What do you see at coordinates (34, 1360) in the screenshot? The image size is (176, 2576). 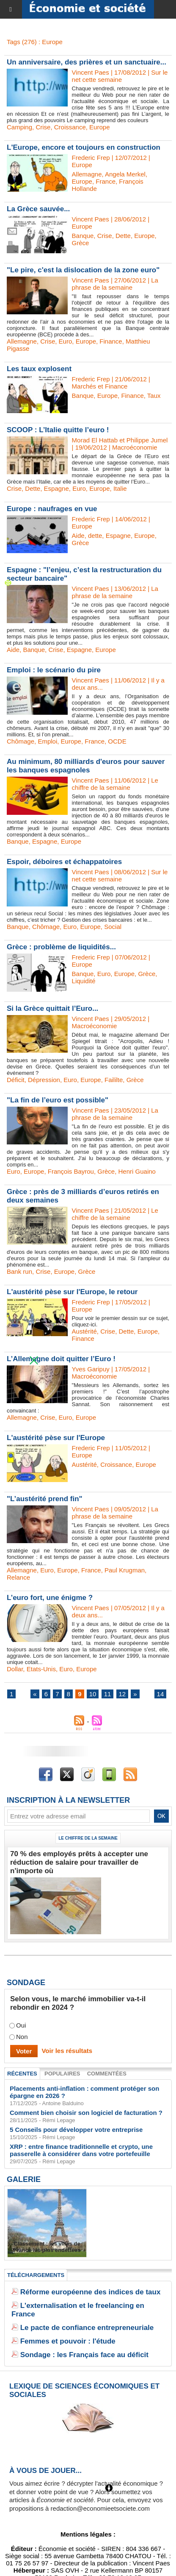 I see `close the current window or dialog` at bounding box center [34, 1360].